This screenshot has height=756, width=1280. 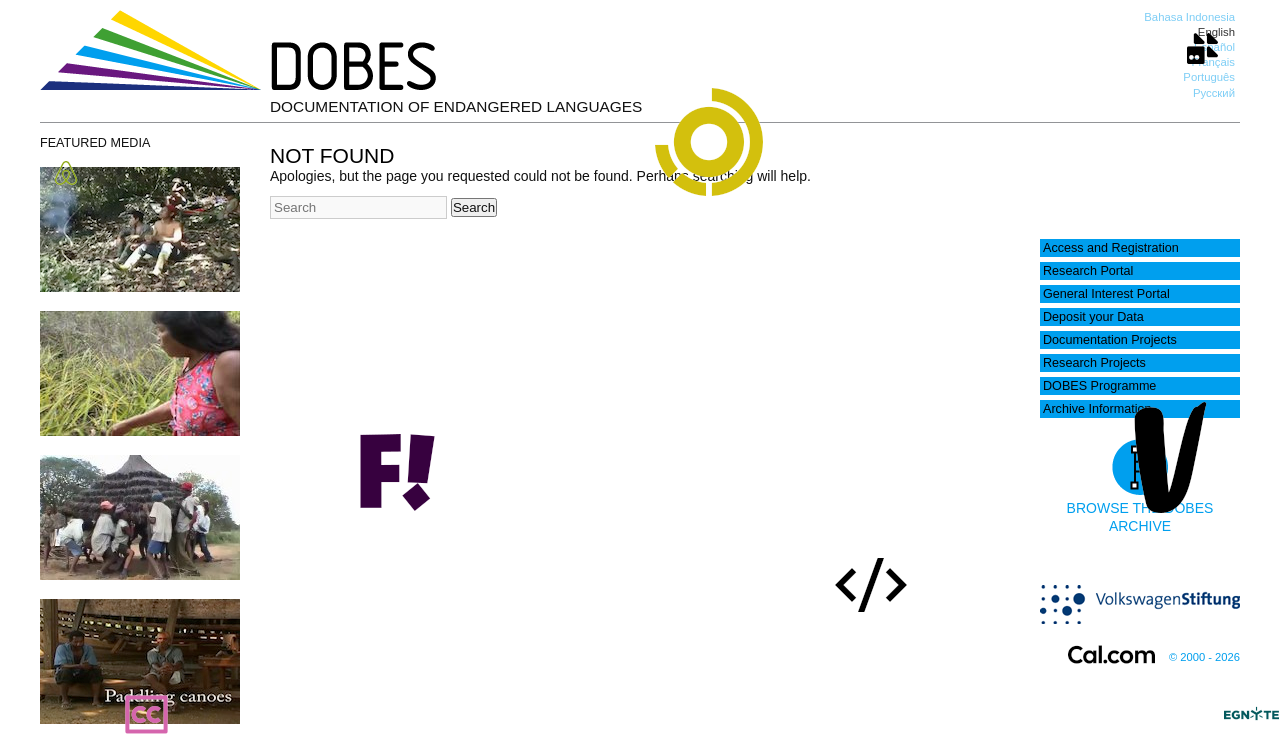 What do you see at coordinates (146, 714) in the screenshot?
I see `enable closed captions for video content` at bounding box center [146, 714].